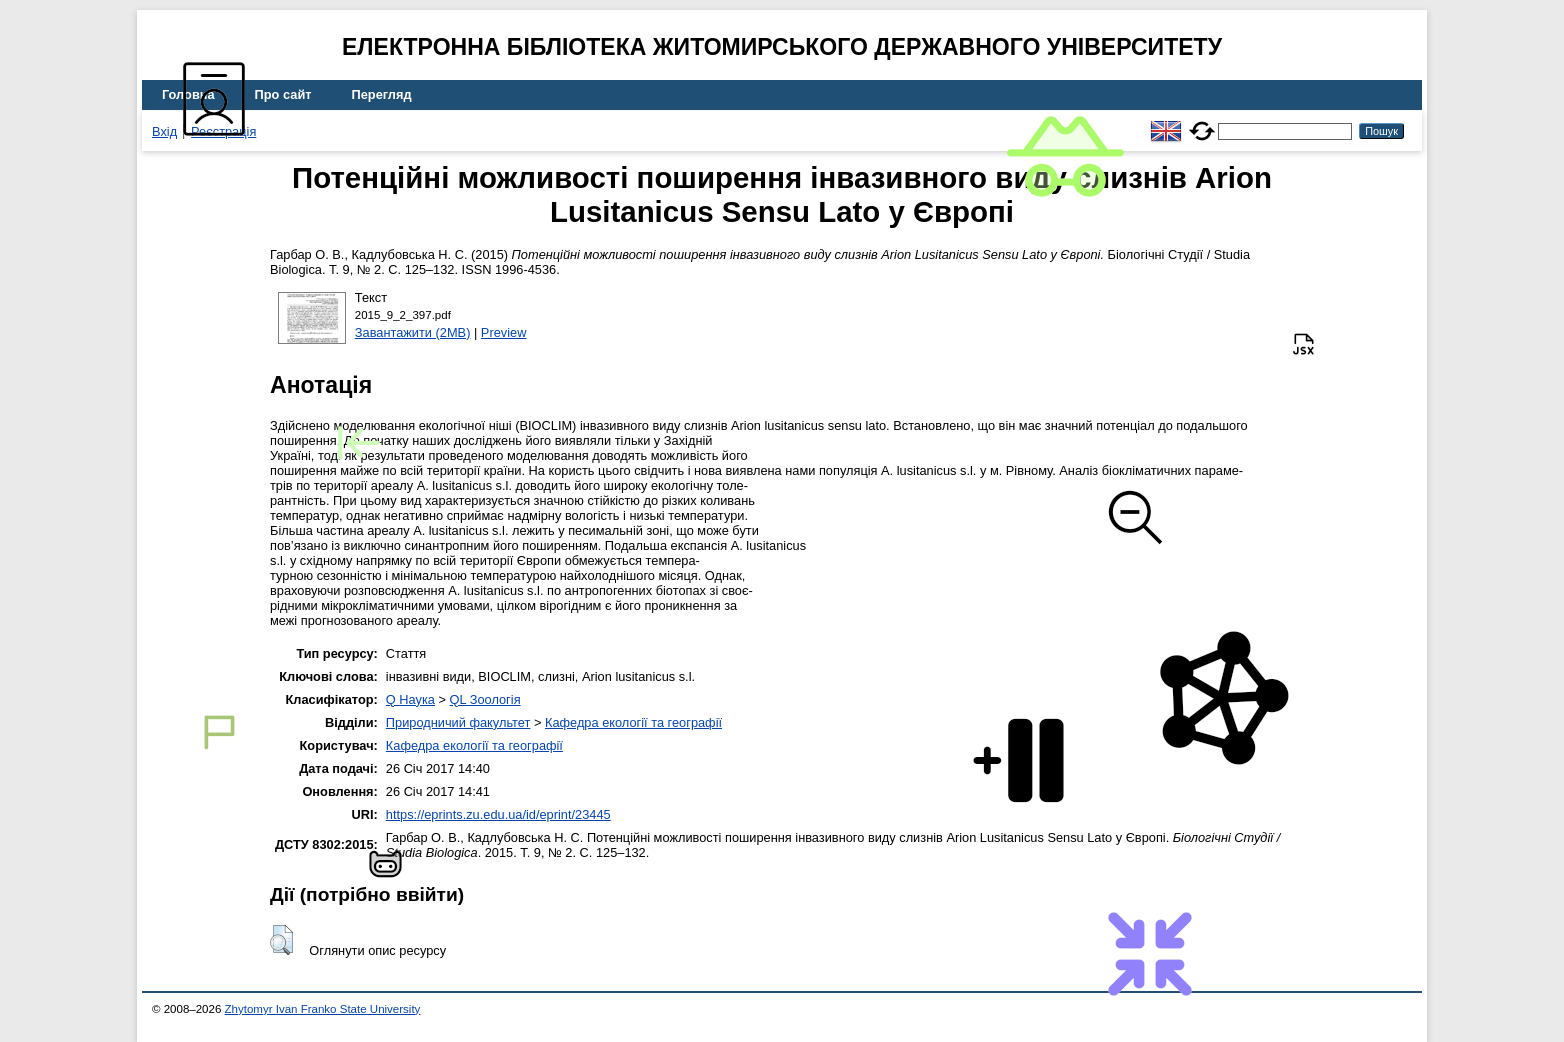 This screenshot has width=1564, height=1042. Describe the element at coordinates (214, 99) in the screenshot. I see `view your profile or identification details` at that location.